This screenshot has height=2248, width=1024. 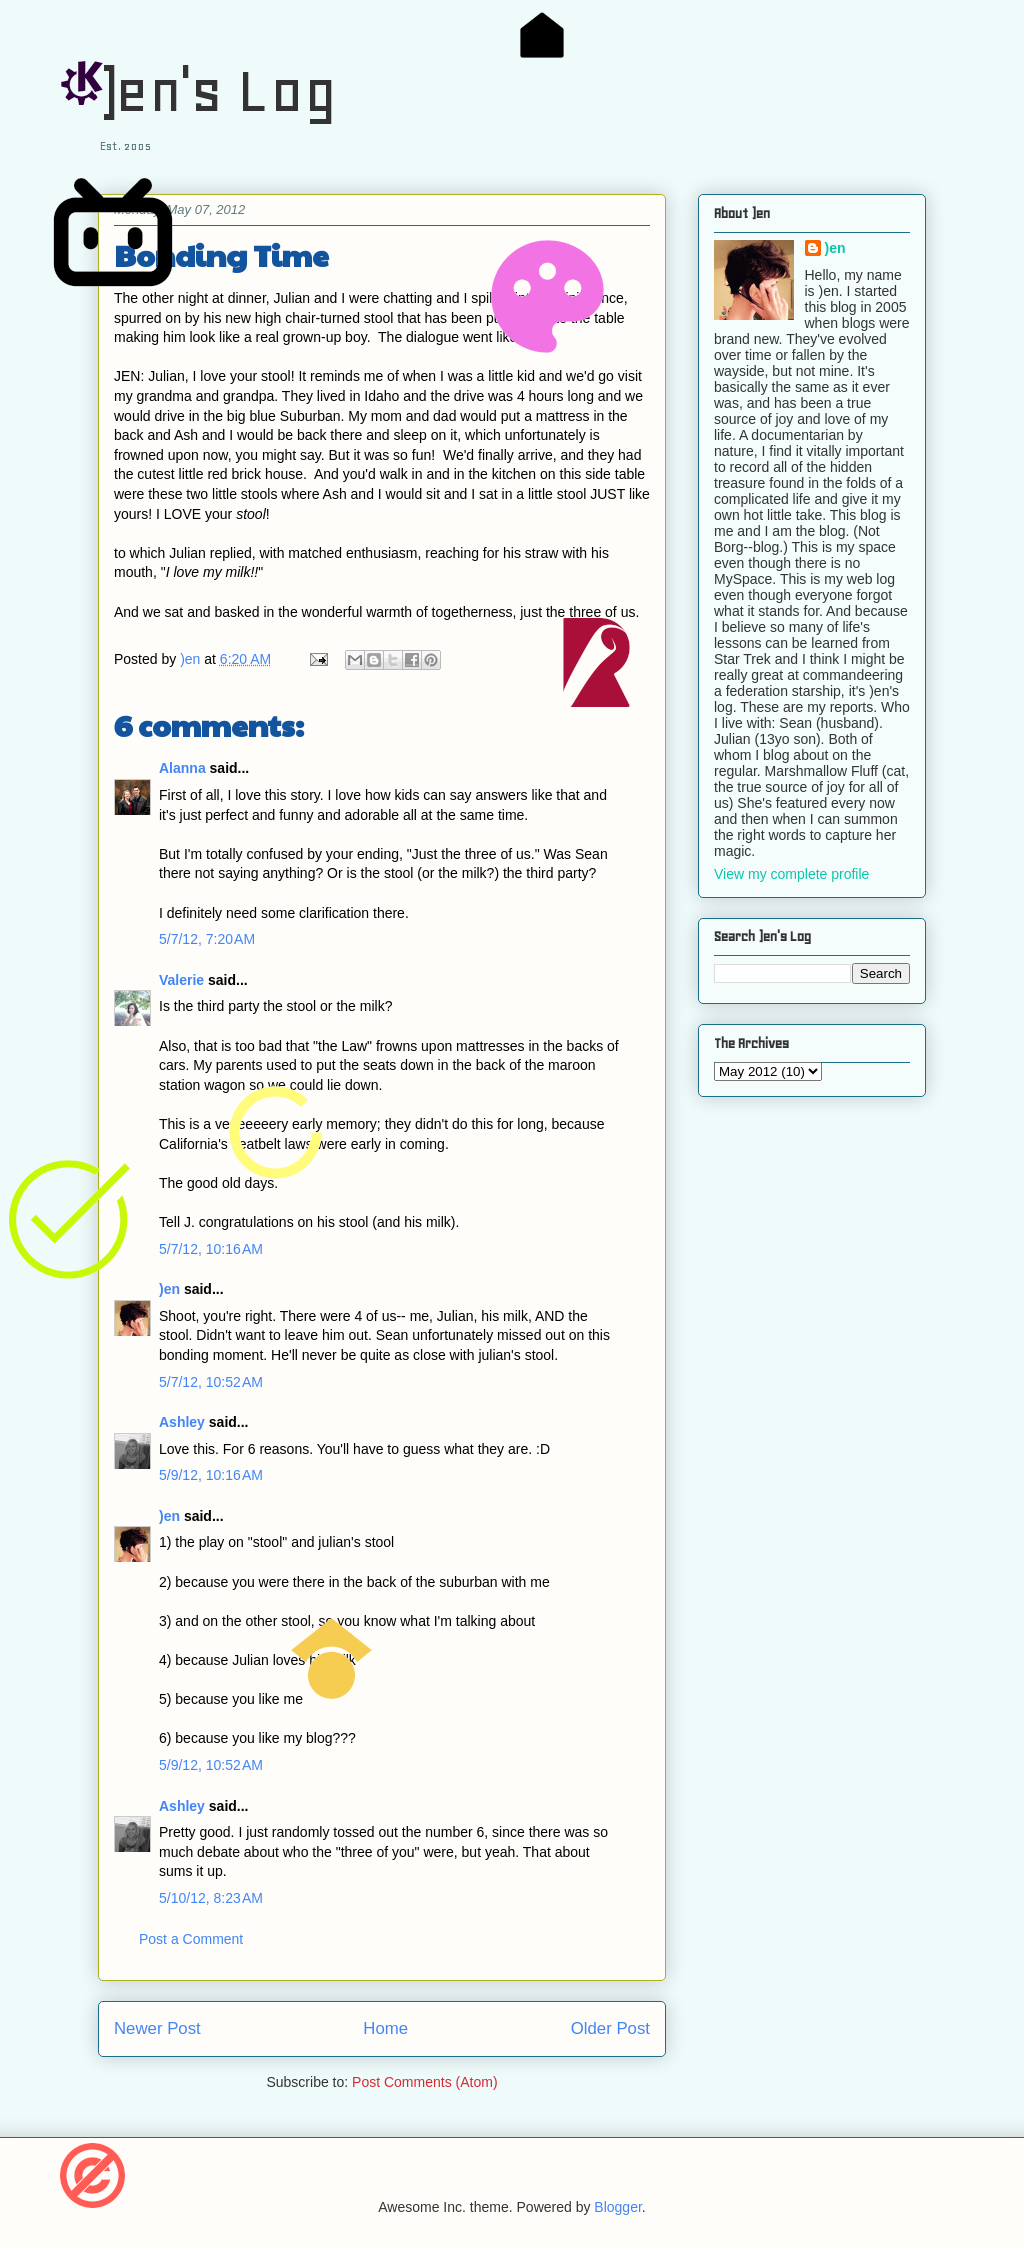 I want to click on indicates content is loading, so click(x=275, y=1132).